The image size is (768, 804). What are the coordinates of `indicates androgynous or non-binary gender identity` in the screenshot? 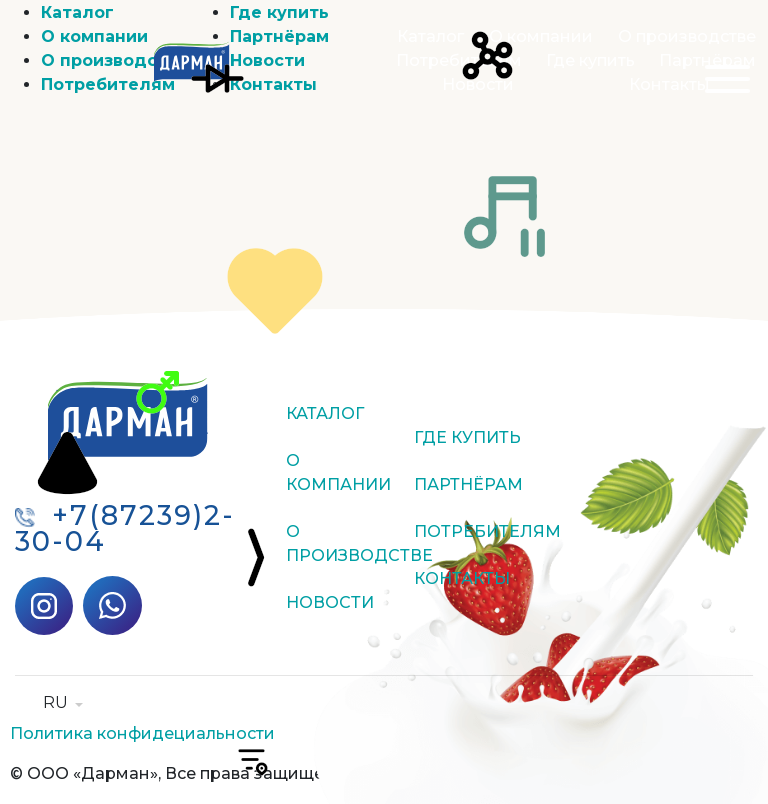 It's located at (159, 391).